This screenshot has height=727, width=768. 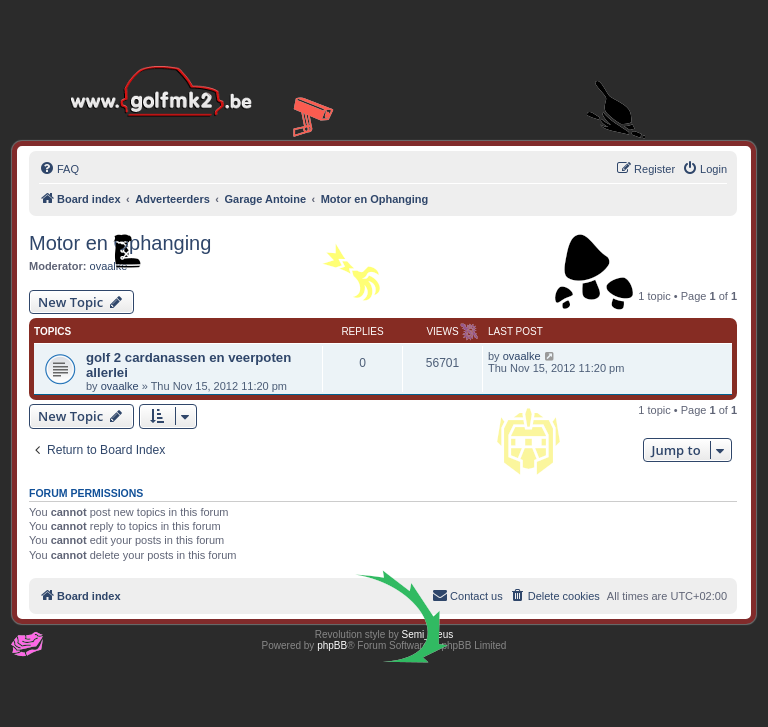 I want to click on access security camera footage, so click(x=313, y=117).